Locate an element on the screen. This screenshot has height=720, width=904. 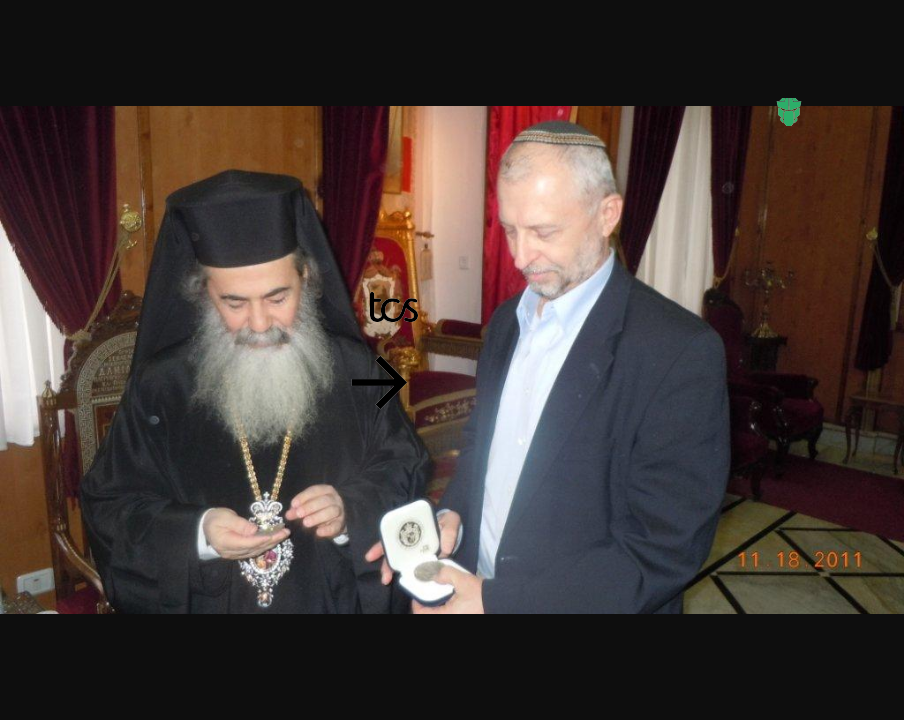
navigate to the next item or screen is located at coordinates (379, 382).